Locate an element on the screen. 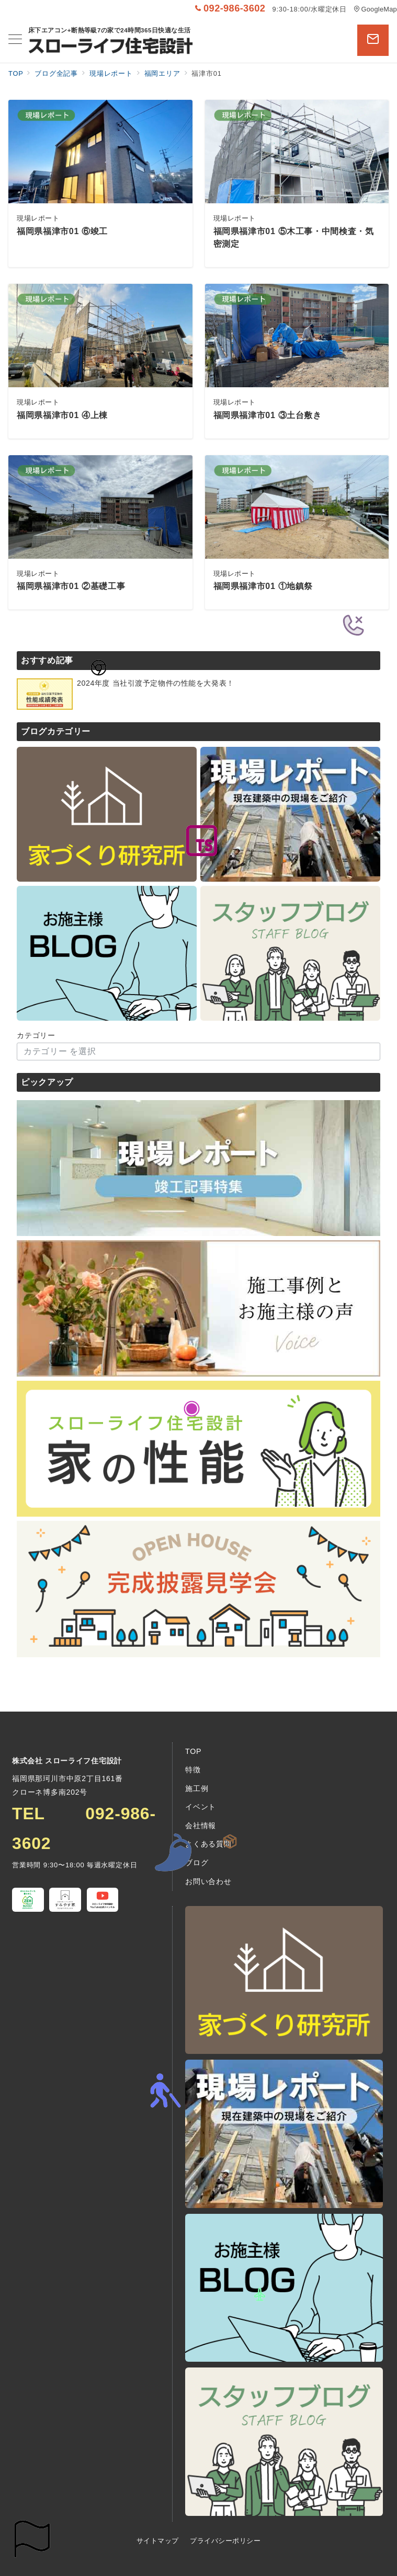 Image resolution: width=397 pixels, height=2576 pixels. open The New York Times app is located at coordinates (302, 2109).